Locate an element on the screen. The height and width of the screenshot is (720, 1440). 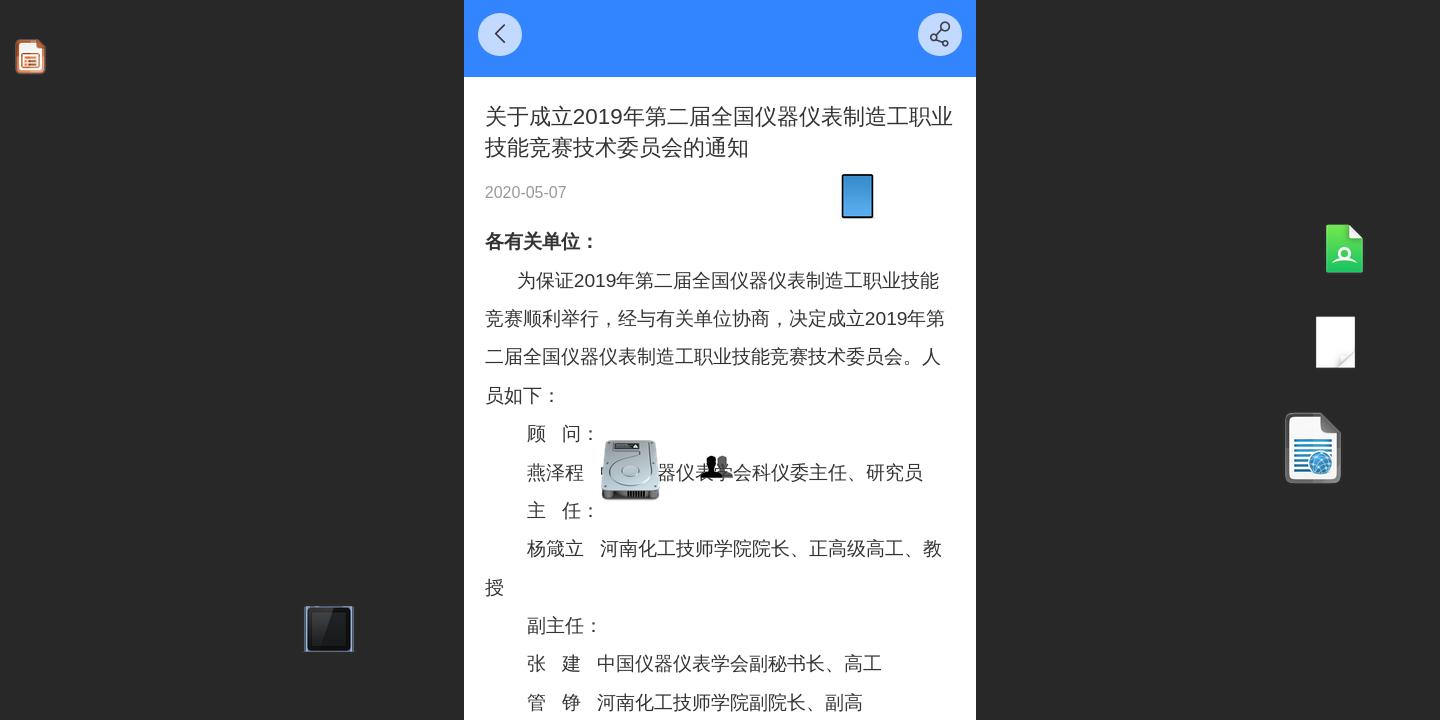
libreoffice web template document file is located at coordinates (1313, 448).